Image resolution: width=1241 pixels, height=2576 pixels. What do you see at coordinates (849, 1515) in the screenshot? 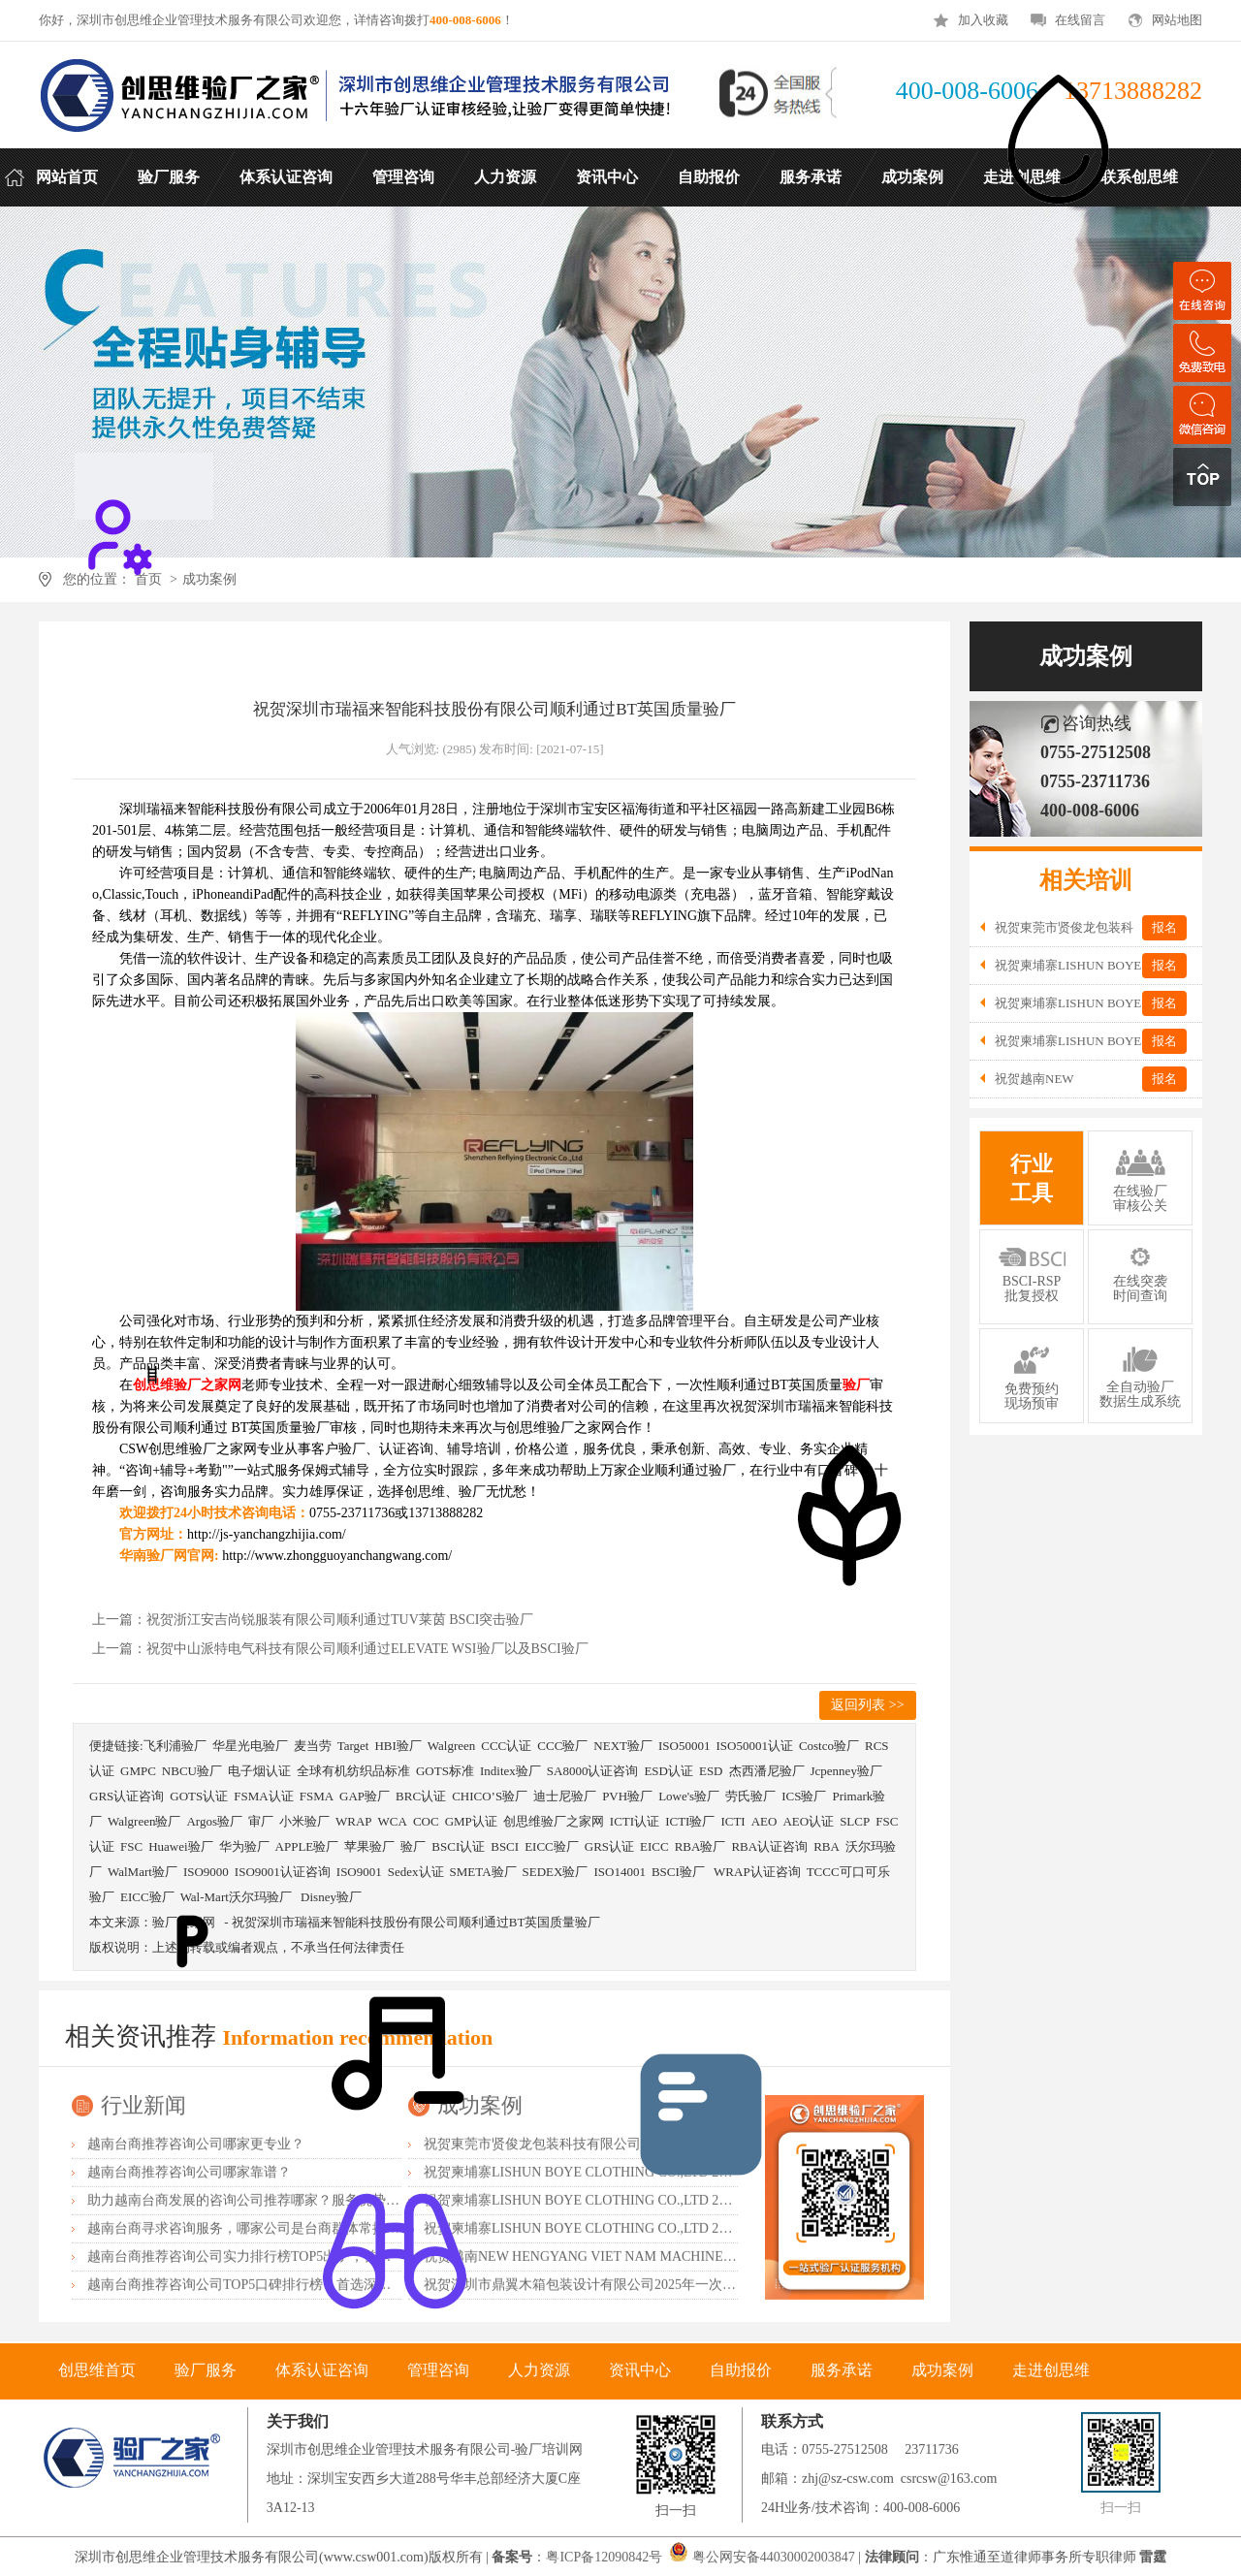
I see `indicates grain or wheat-based ingredients` at bounding box center [849, 1515].